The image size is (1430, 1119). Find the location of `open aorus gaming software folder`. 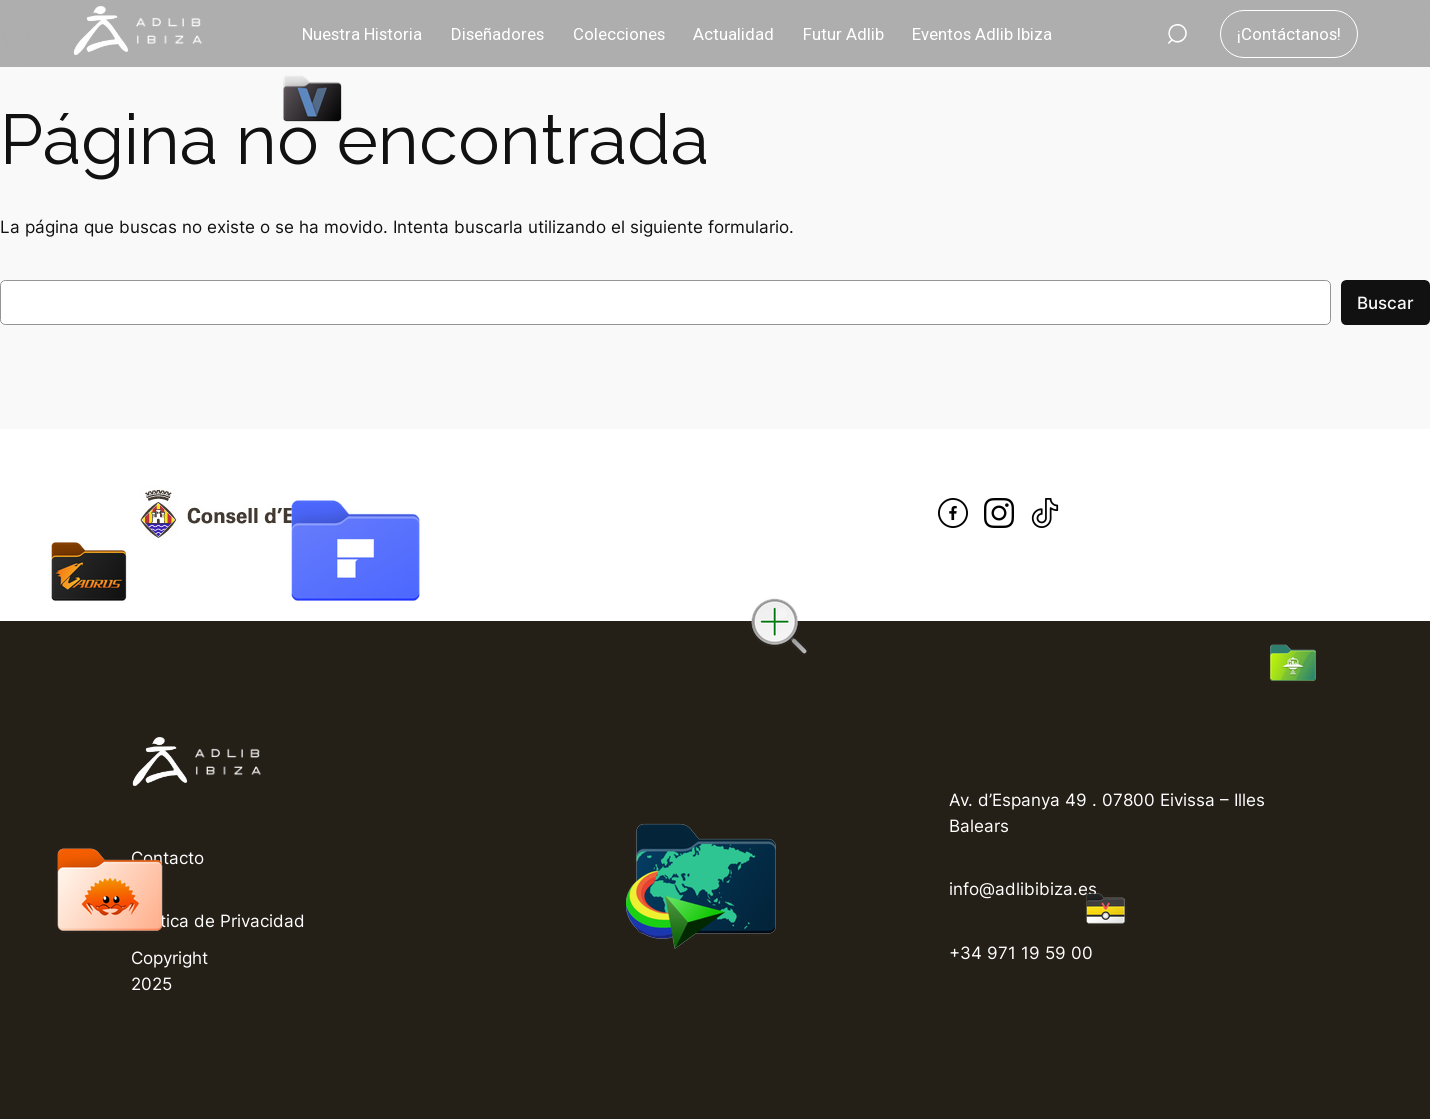

open aorus gaming software folder is located at coordinates (88, 573).